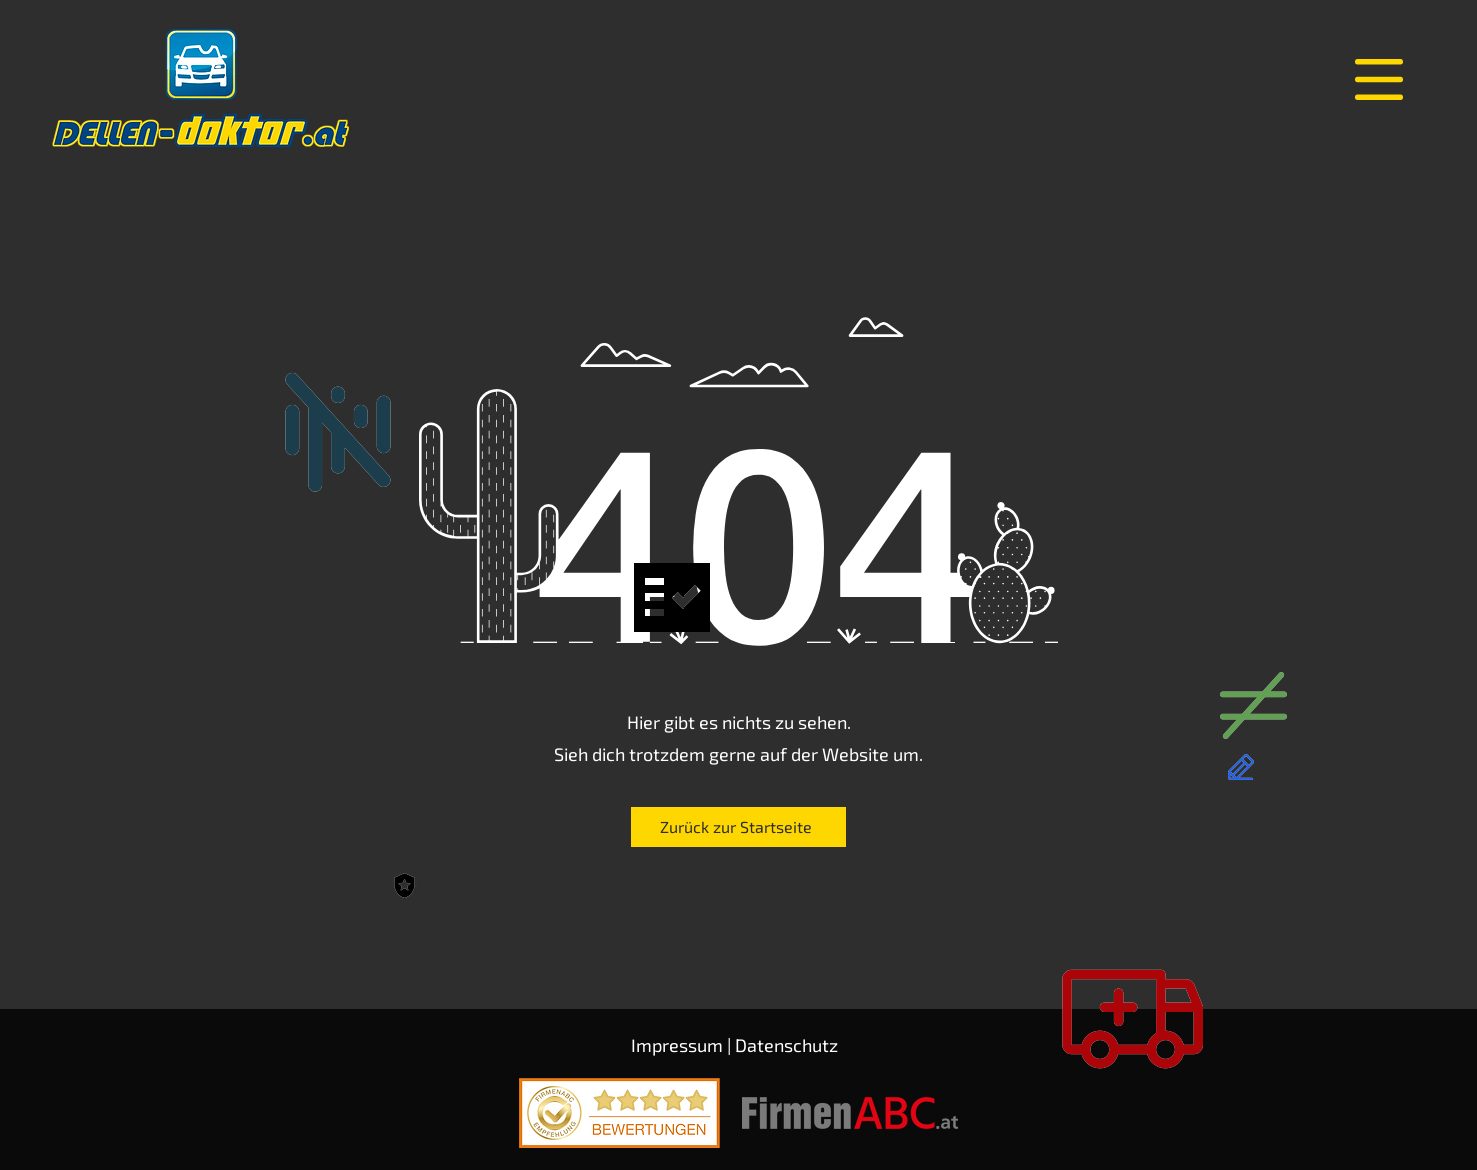  I want to click on edit text or content, so click(1240, 767).